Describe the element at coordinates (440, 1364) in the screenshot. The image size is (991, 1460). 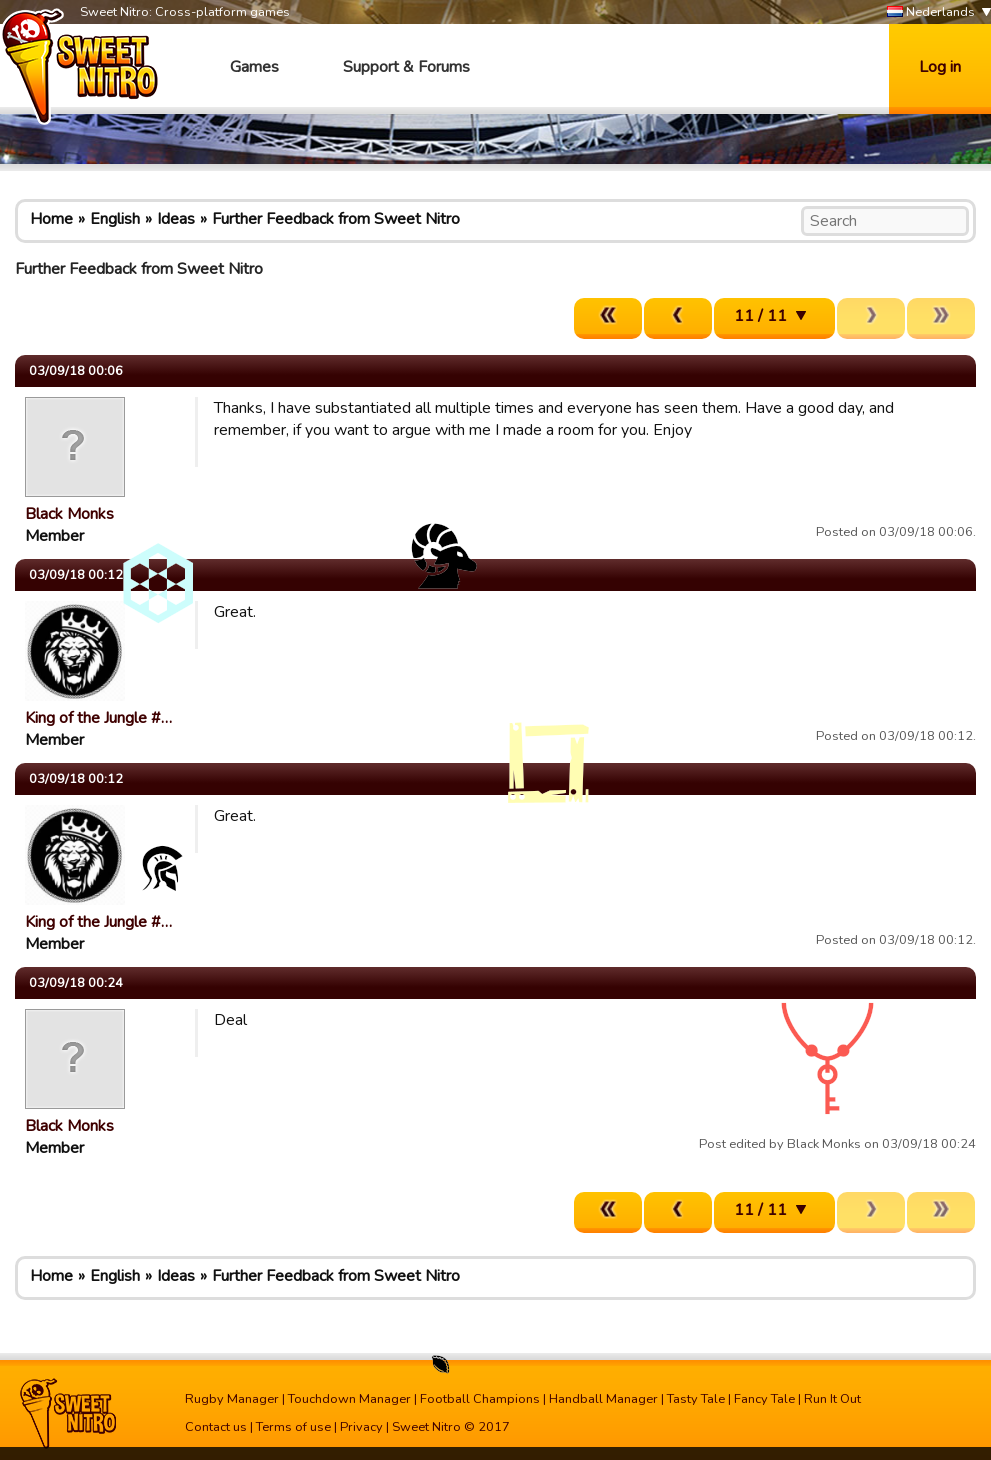
I see `select dumpling as a food item` at that location.